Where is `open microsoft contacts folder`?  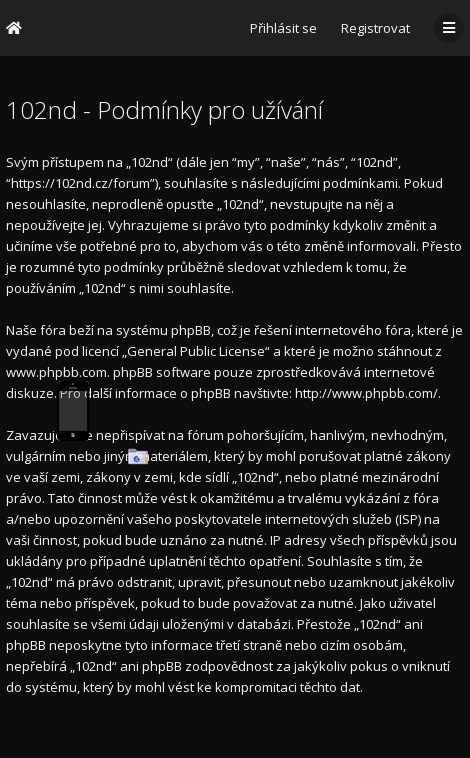
open microsoft contacts folder is located at coordinates (138, 457).